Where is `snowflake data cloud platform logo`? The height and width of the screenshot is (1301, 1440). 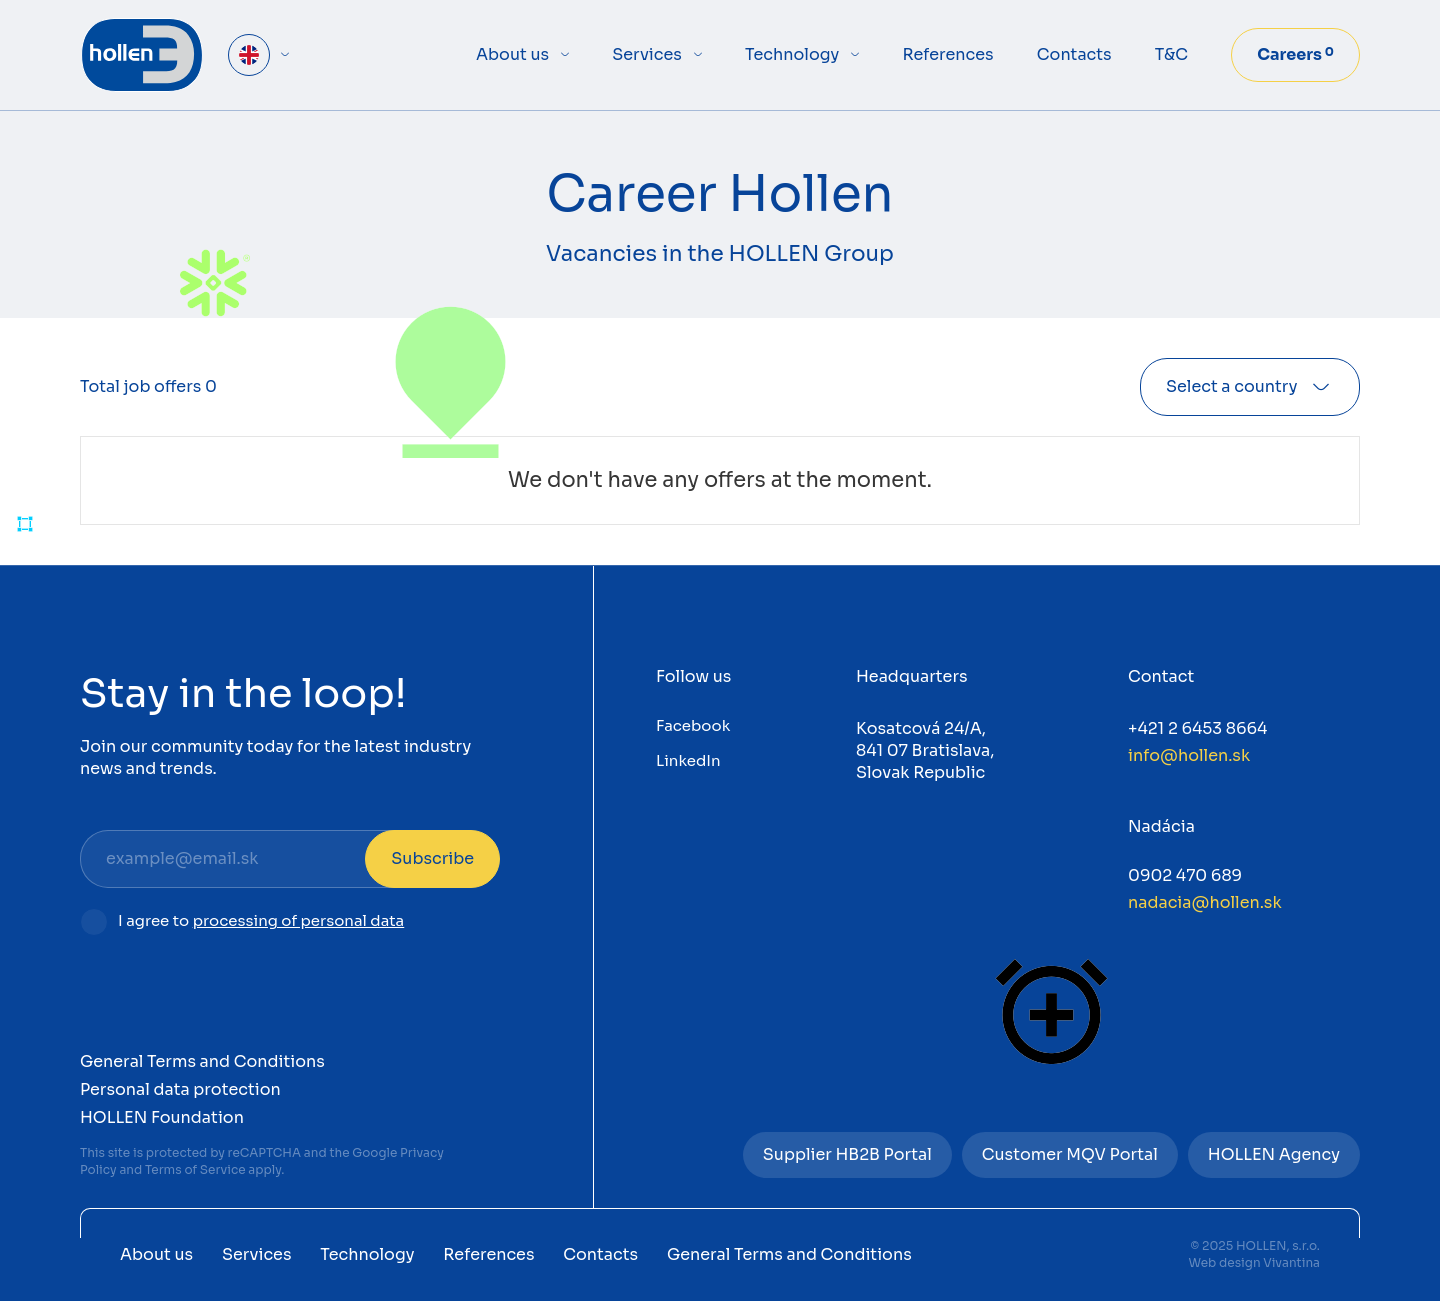
snowflake data cloud platform logo is located at coordinates (215, 283).